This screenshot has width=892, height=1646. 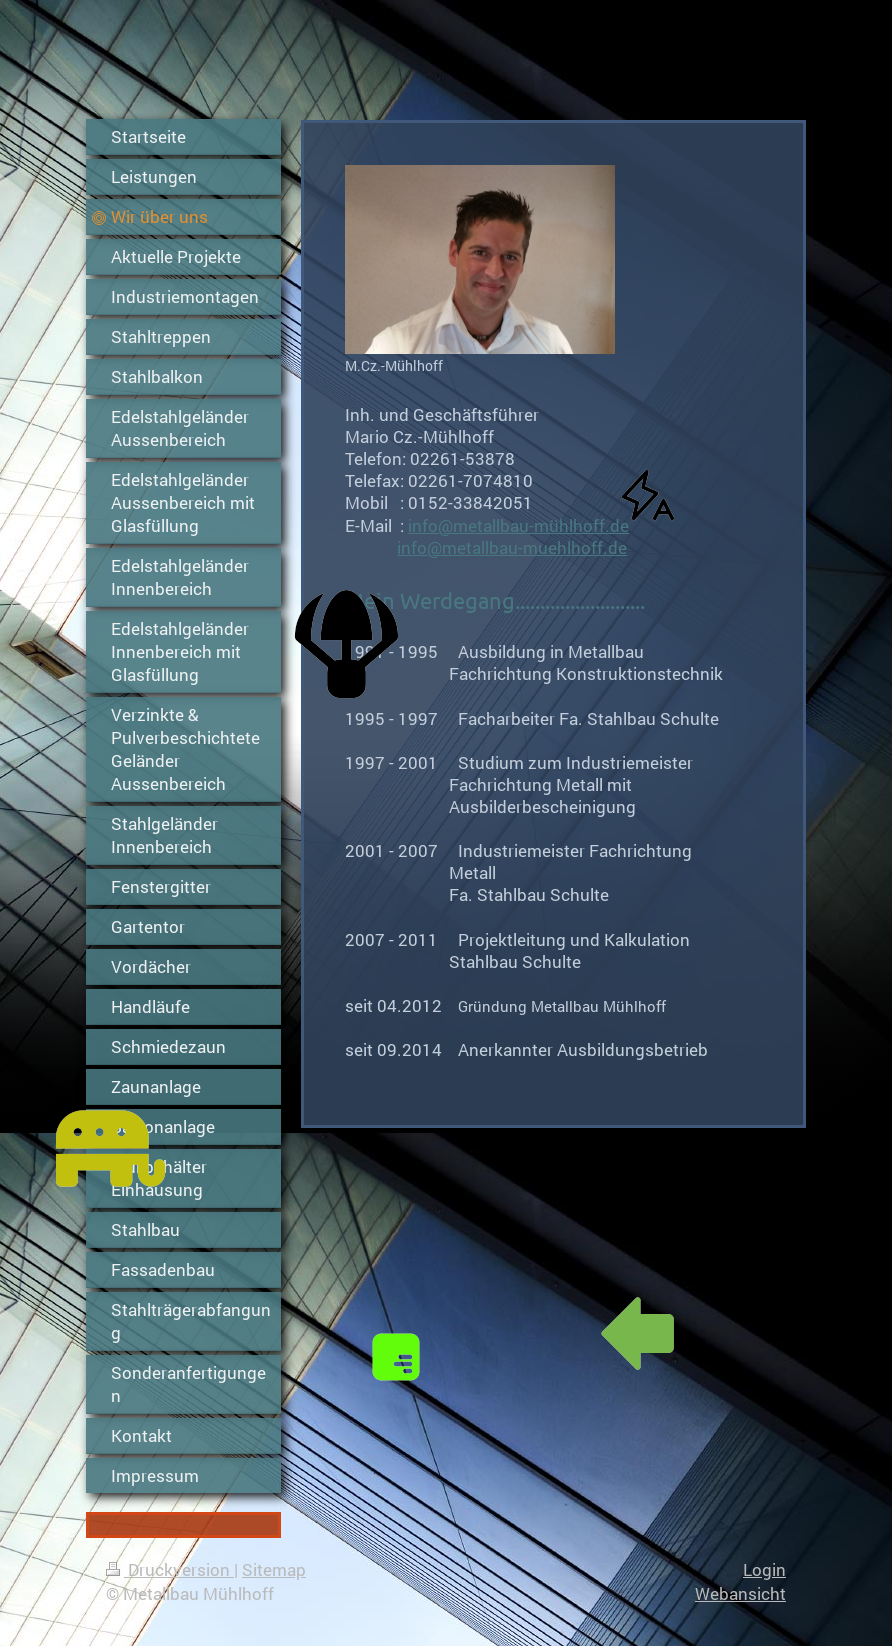 I want to click on go back to the previous screen, so click(x=640, y=1333).